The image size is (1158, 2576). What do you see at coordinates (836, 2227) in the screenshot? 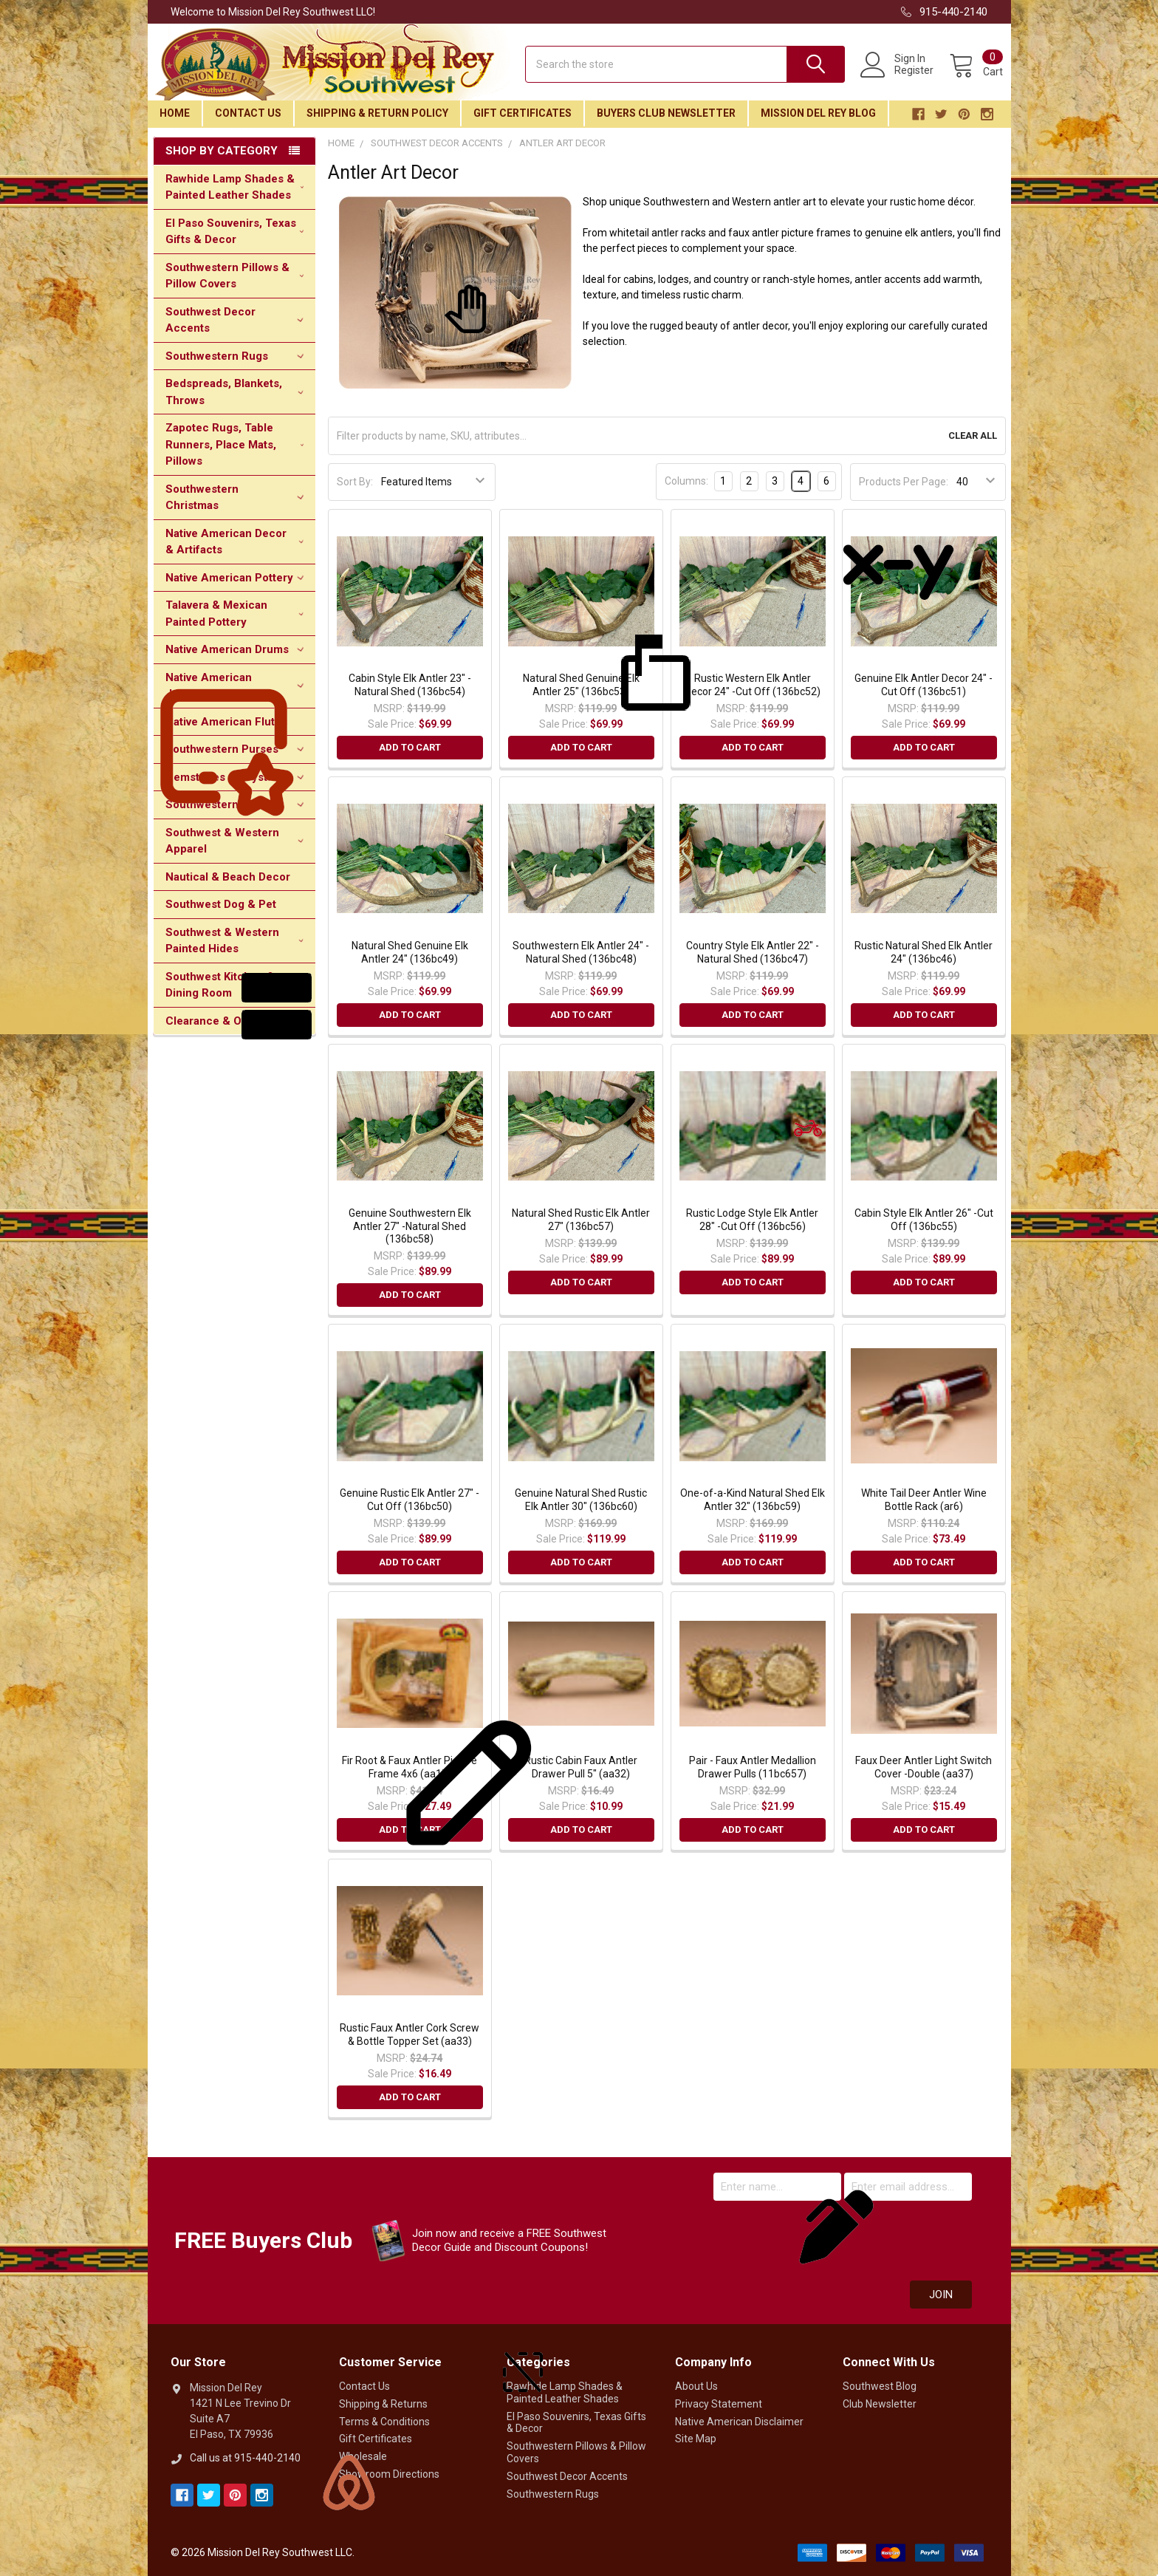
I see `edit or modify content` at bounding box center [836, 2227].